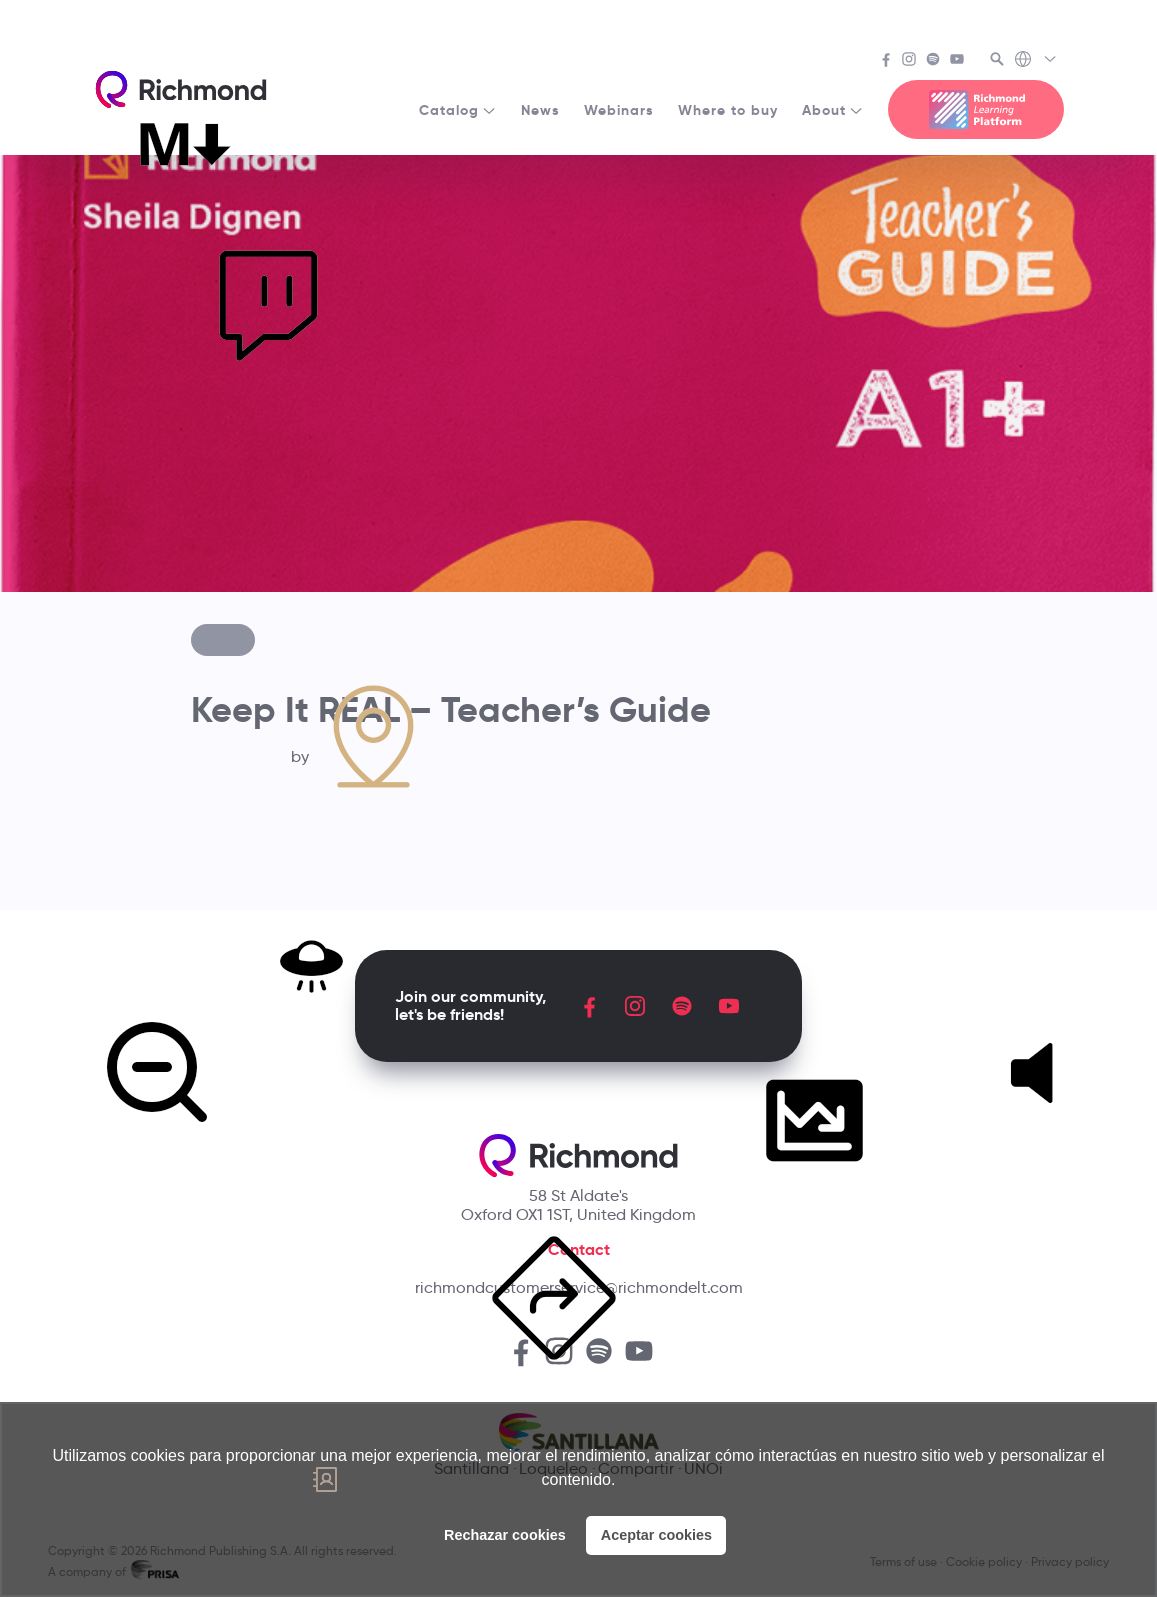  What do you see at coordinates (325, 1479) in the screenshot?
I see `open your contacts or address book` at bounding box center [325, 1479].